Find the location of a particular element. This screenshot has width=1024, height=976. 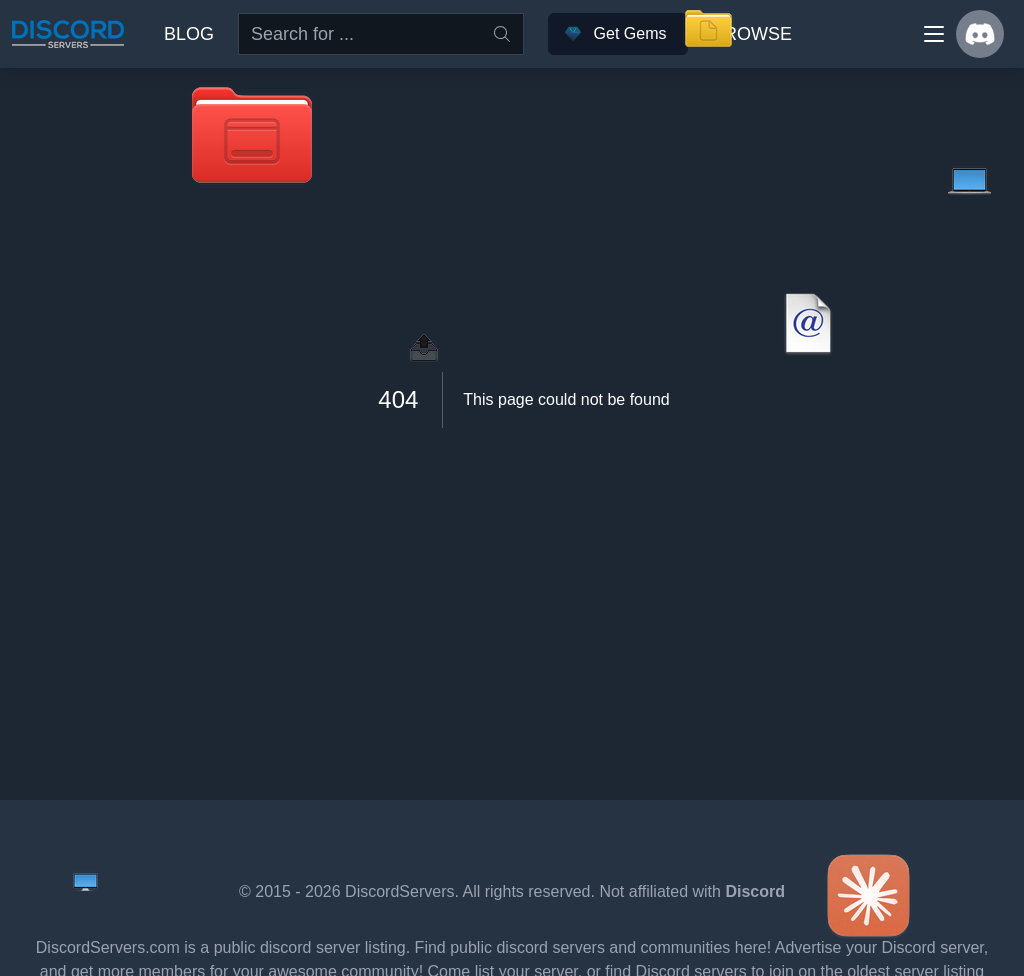

view outgoing mail in your outbox is located at coordinates (424, 349).